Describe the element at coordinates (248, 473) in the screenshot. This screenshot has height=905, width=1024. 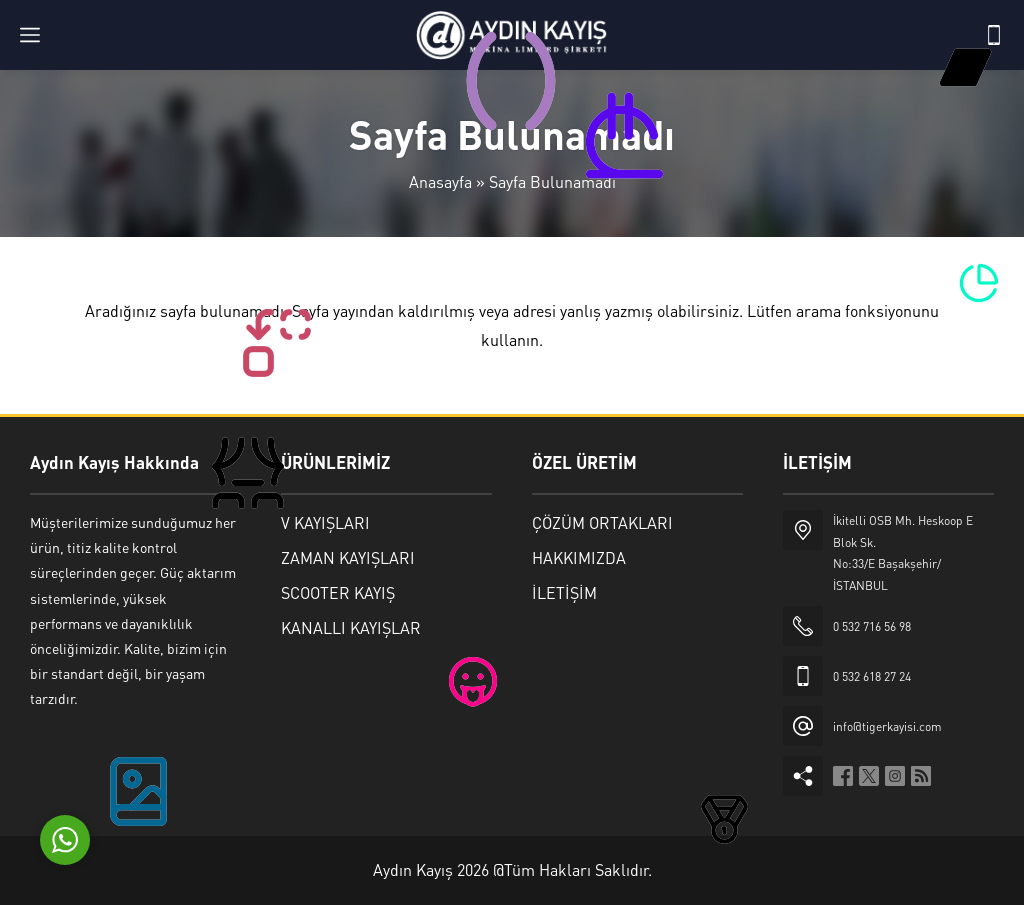
I see `access theater or cinema listings` at that location.